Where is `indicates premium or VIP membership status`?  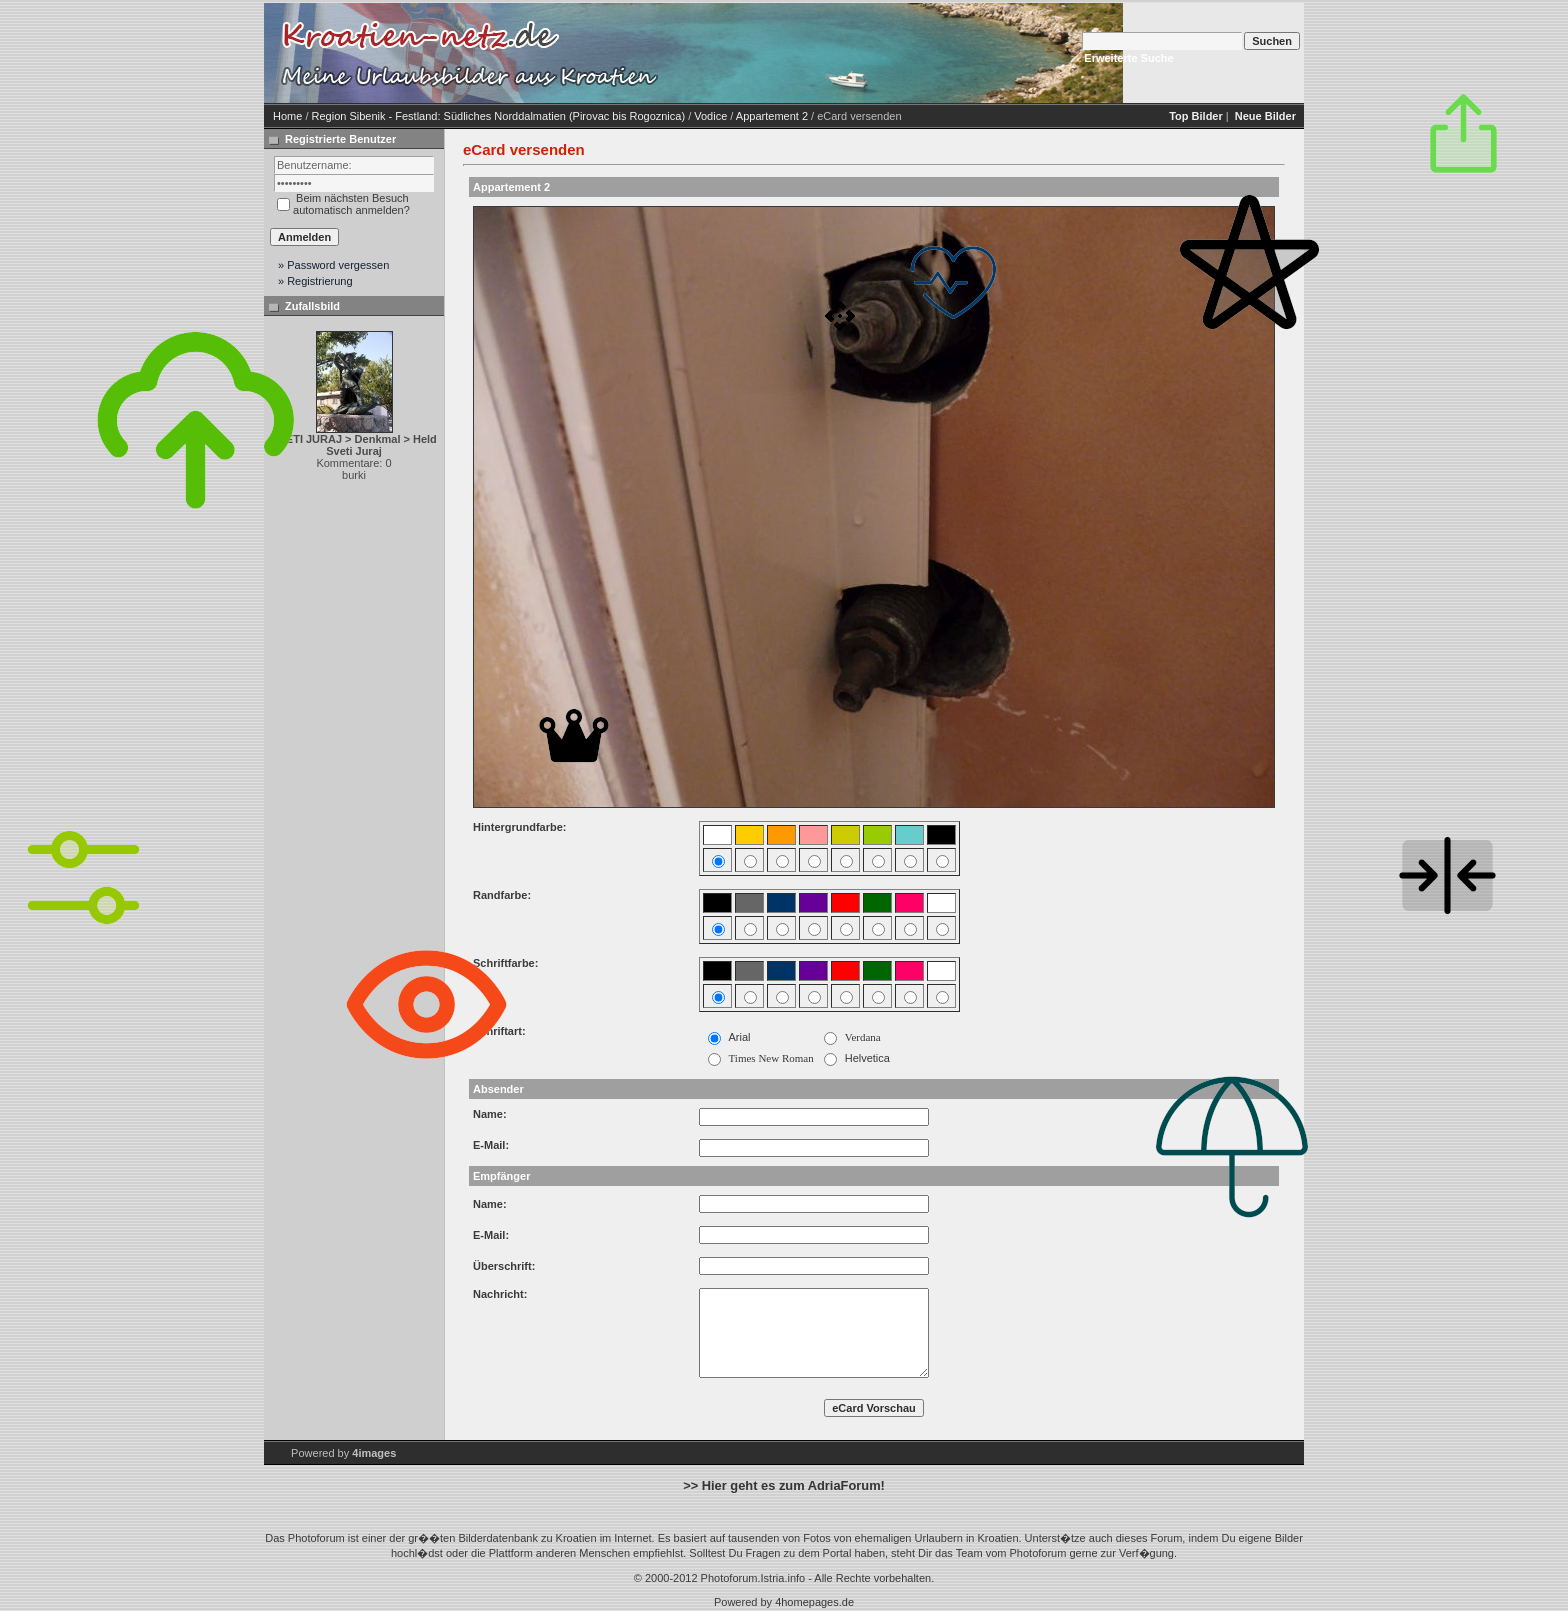 indicates premium or VIP membership status is located at coordinates (574, 739).